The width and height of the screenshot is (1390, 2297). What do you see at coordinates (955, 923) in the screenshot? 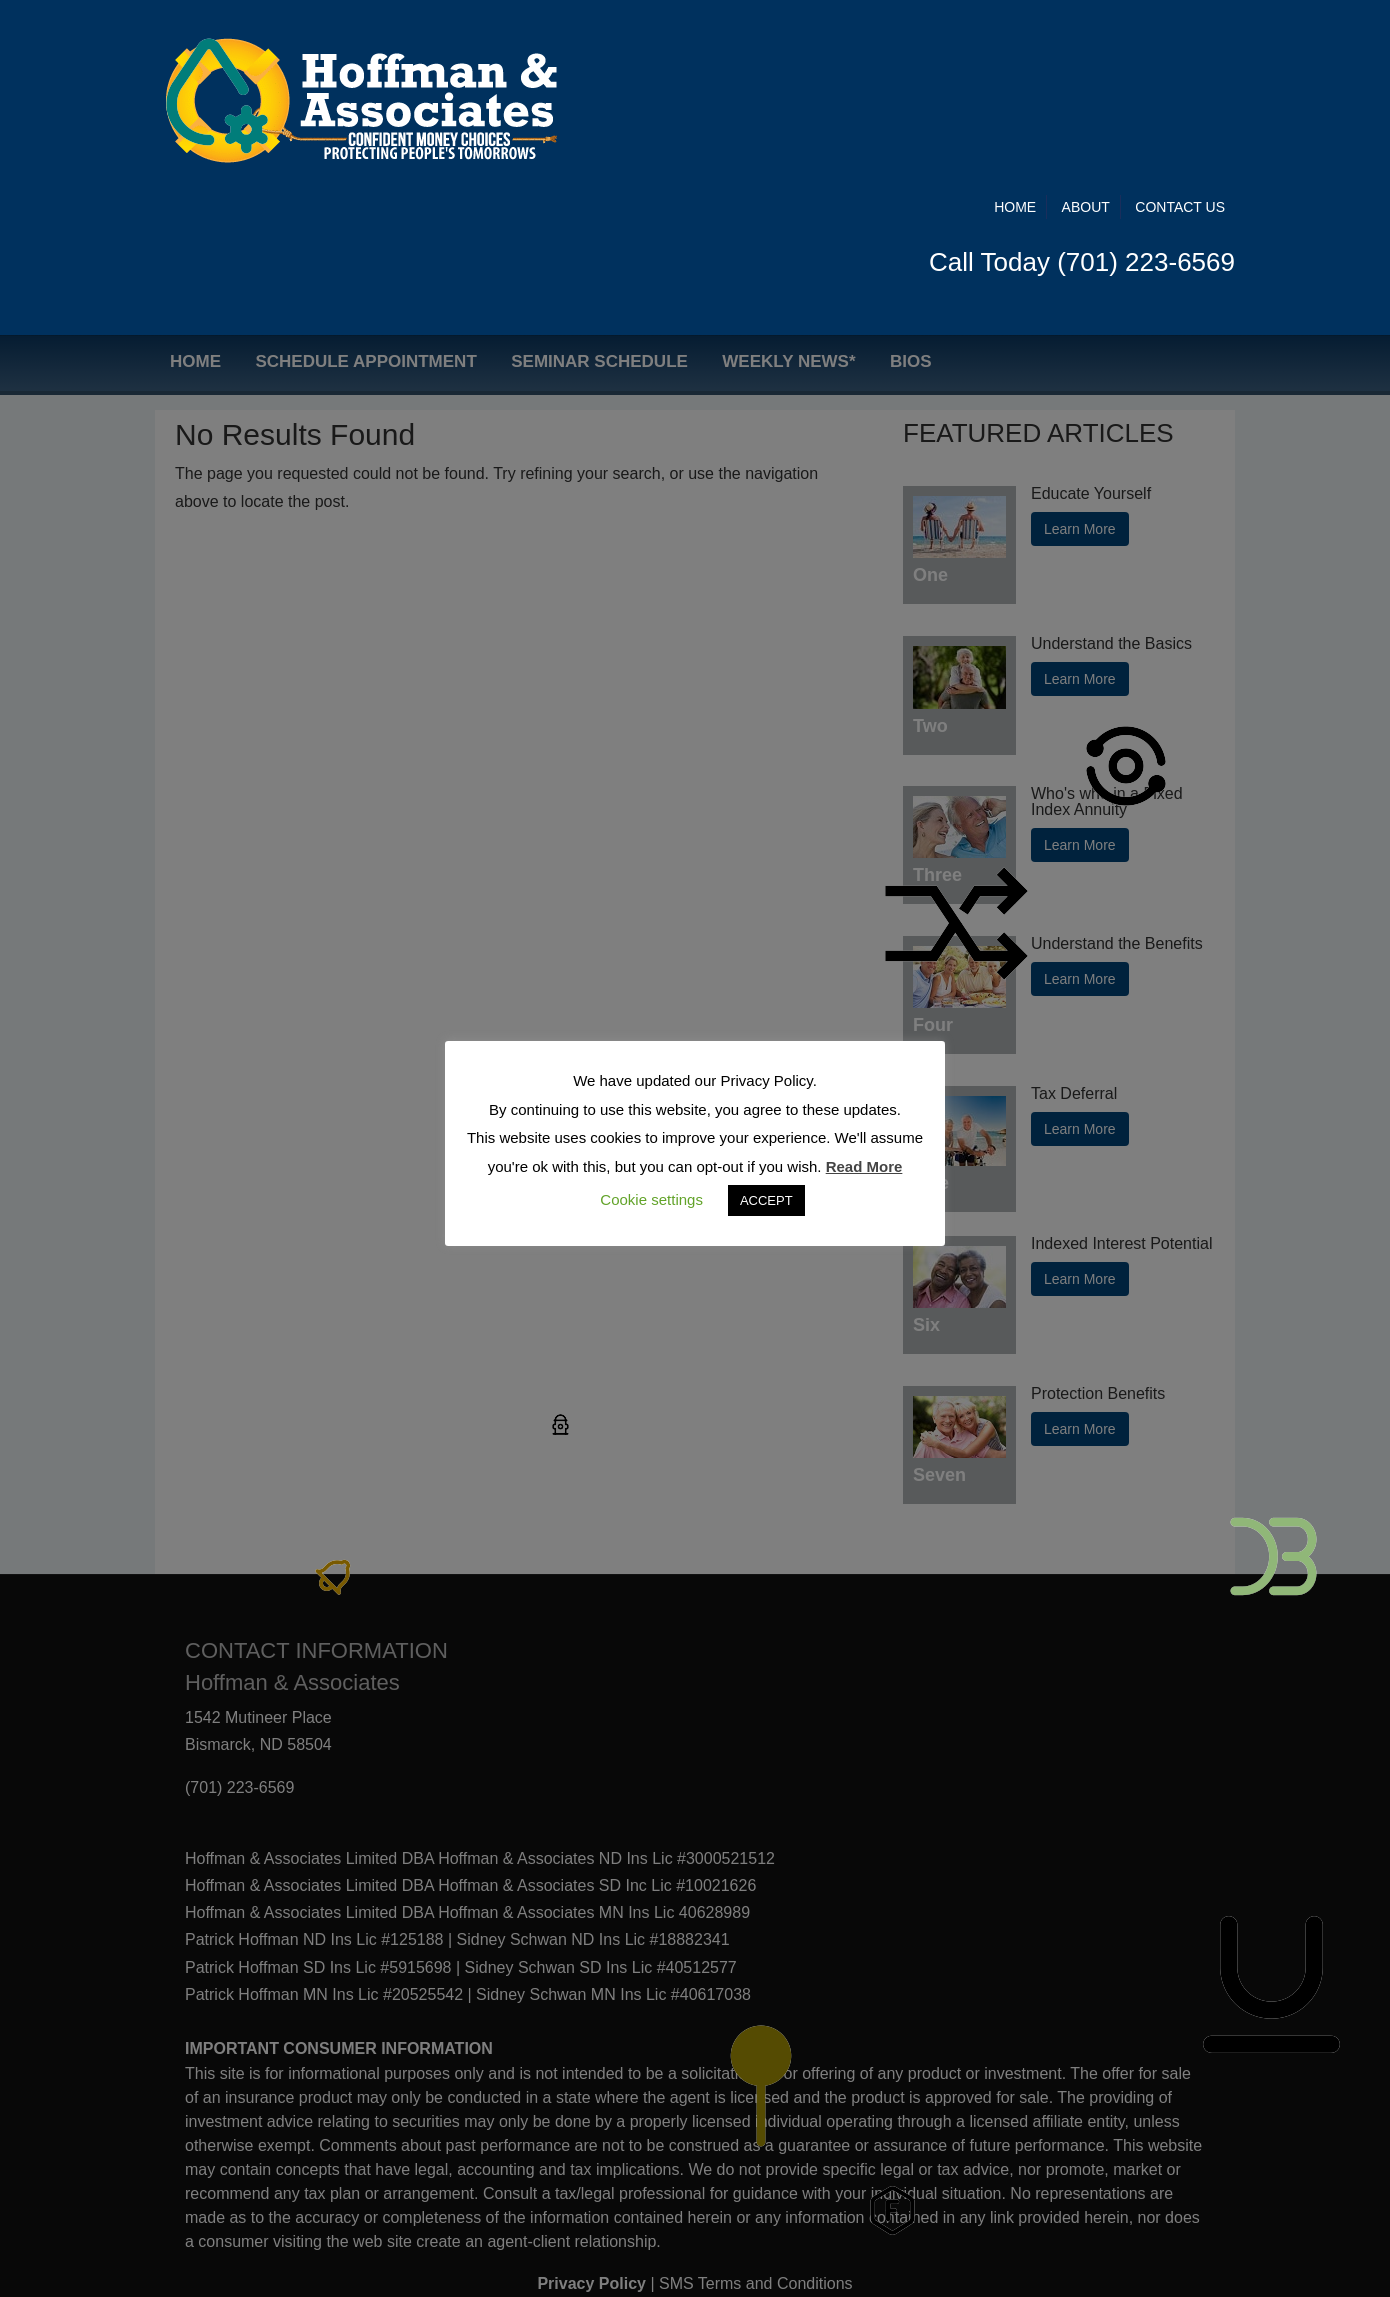
I see `shuffle playlist or queue order` at bounding box center [955, 923].